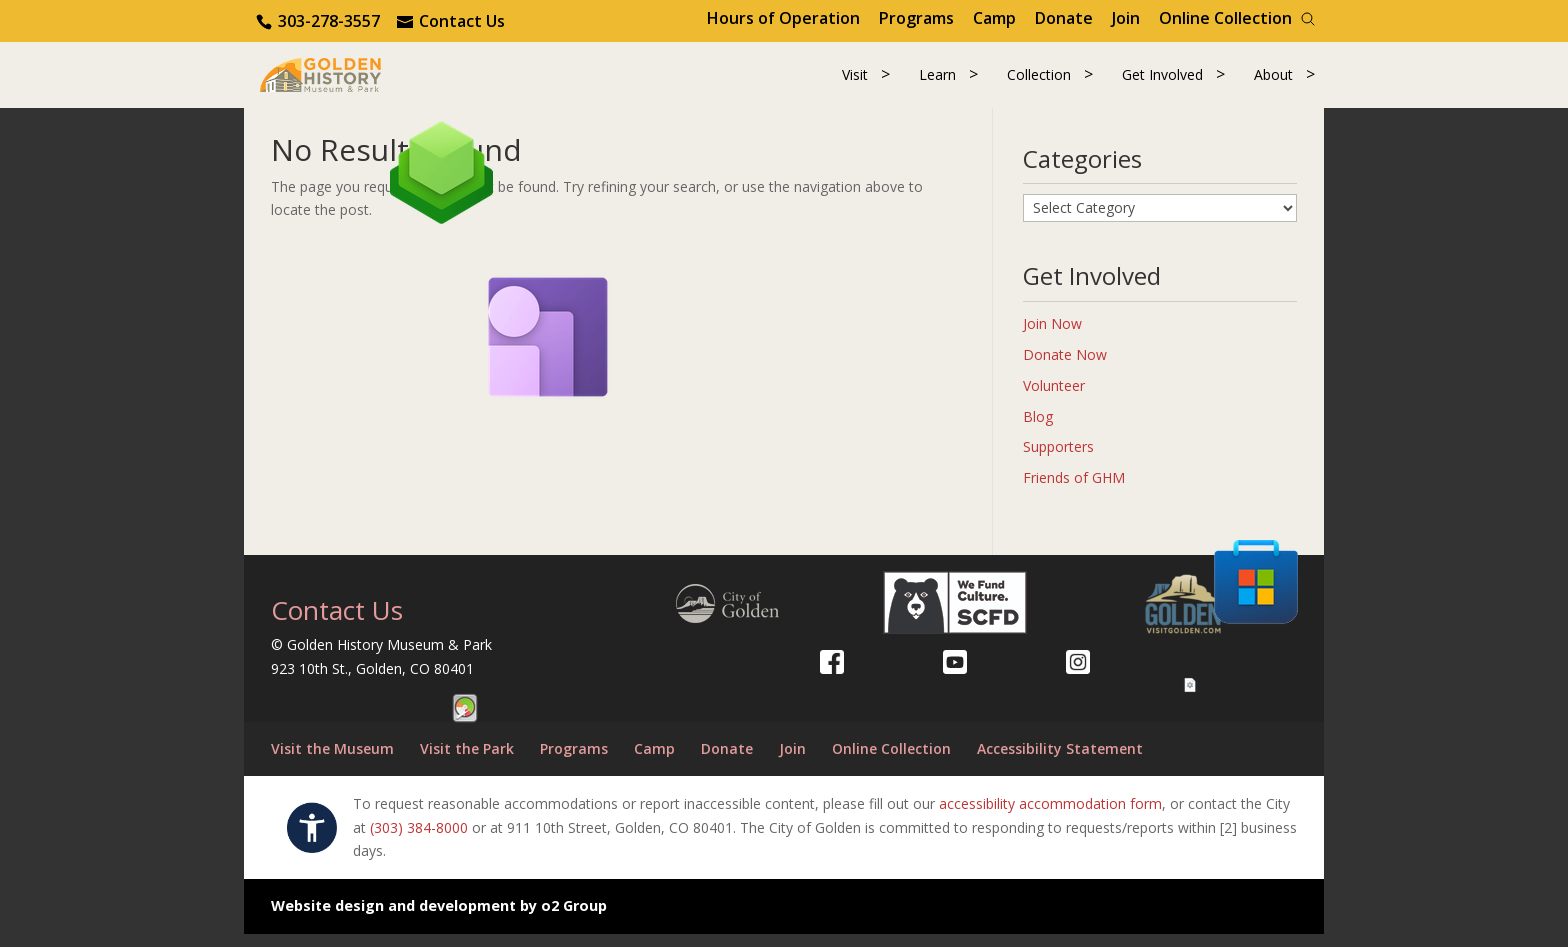 The image size is (1568, 947). What do you see at coordinates (441, 172) in the screenshot?
I see `open the visualize app` at bounding box center [441, 172].